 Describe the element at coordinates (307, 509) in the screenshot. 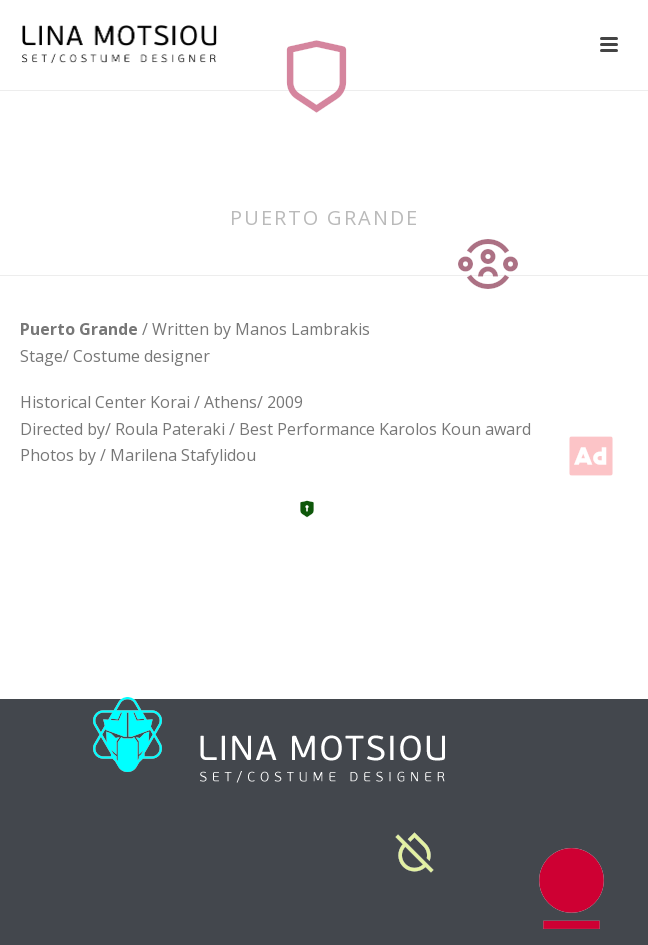

I see `access security or privacy settings` at that location.